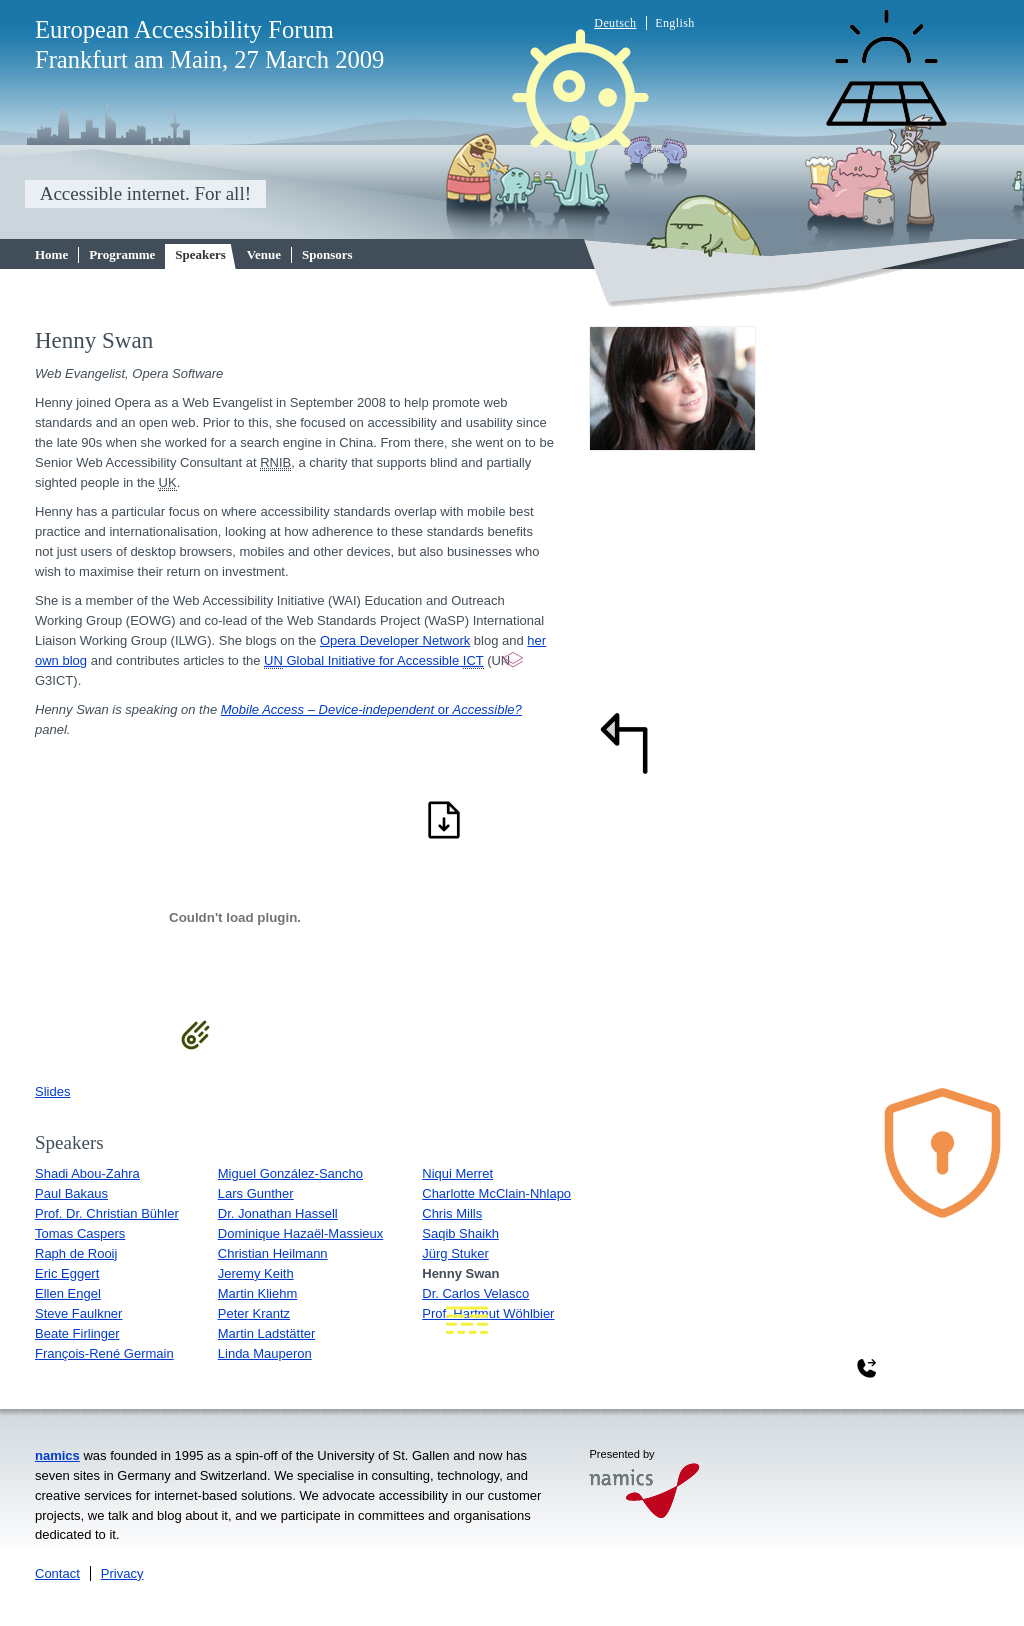  I want to click on go back to previous screen, so click(626, 743).